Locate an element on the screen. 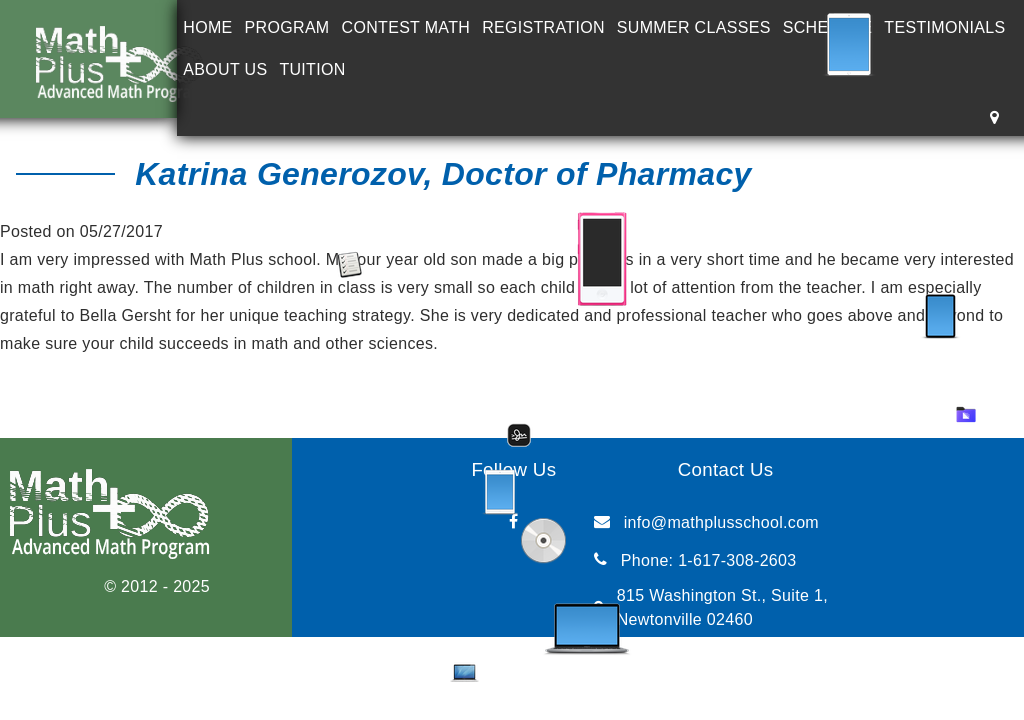  represents a macbook pro device in system settings is located at coordinates (587, 622).